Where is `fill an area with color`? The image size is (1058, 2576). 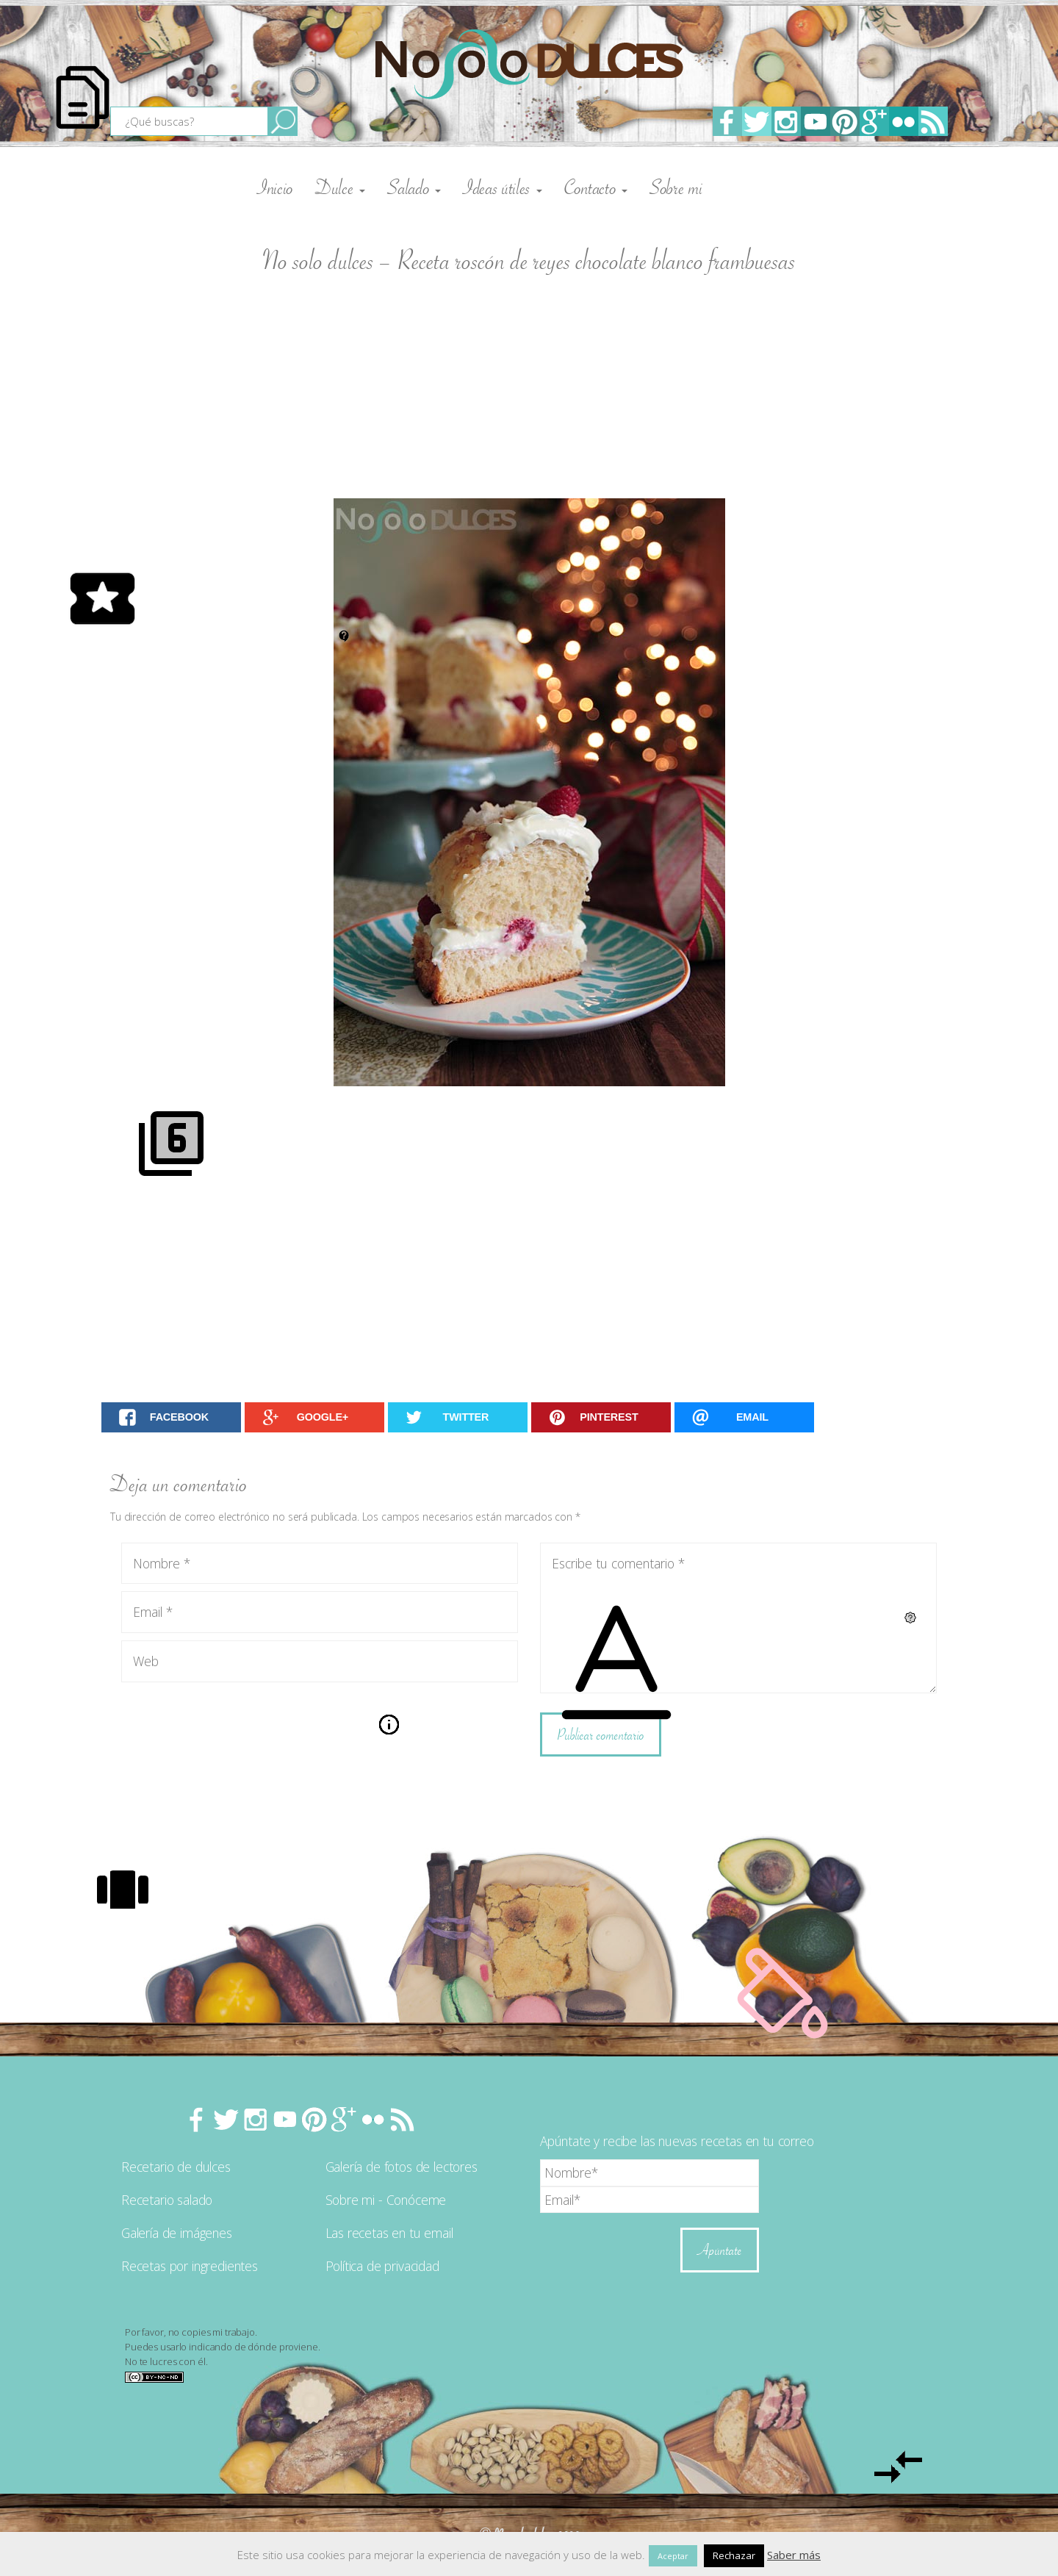 fill an area with color is located at coordinates (782, 1993).